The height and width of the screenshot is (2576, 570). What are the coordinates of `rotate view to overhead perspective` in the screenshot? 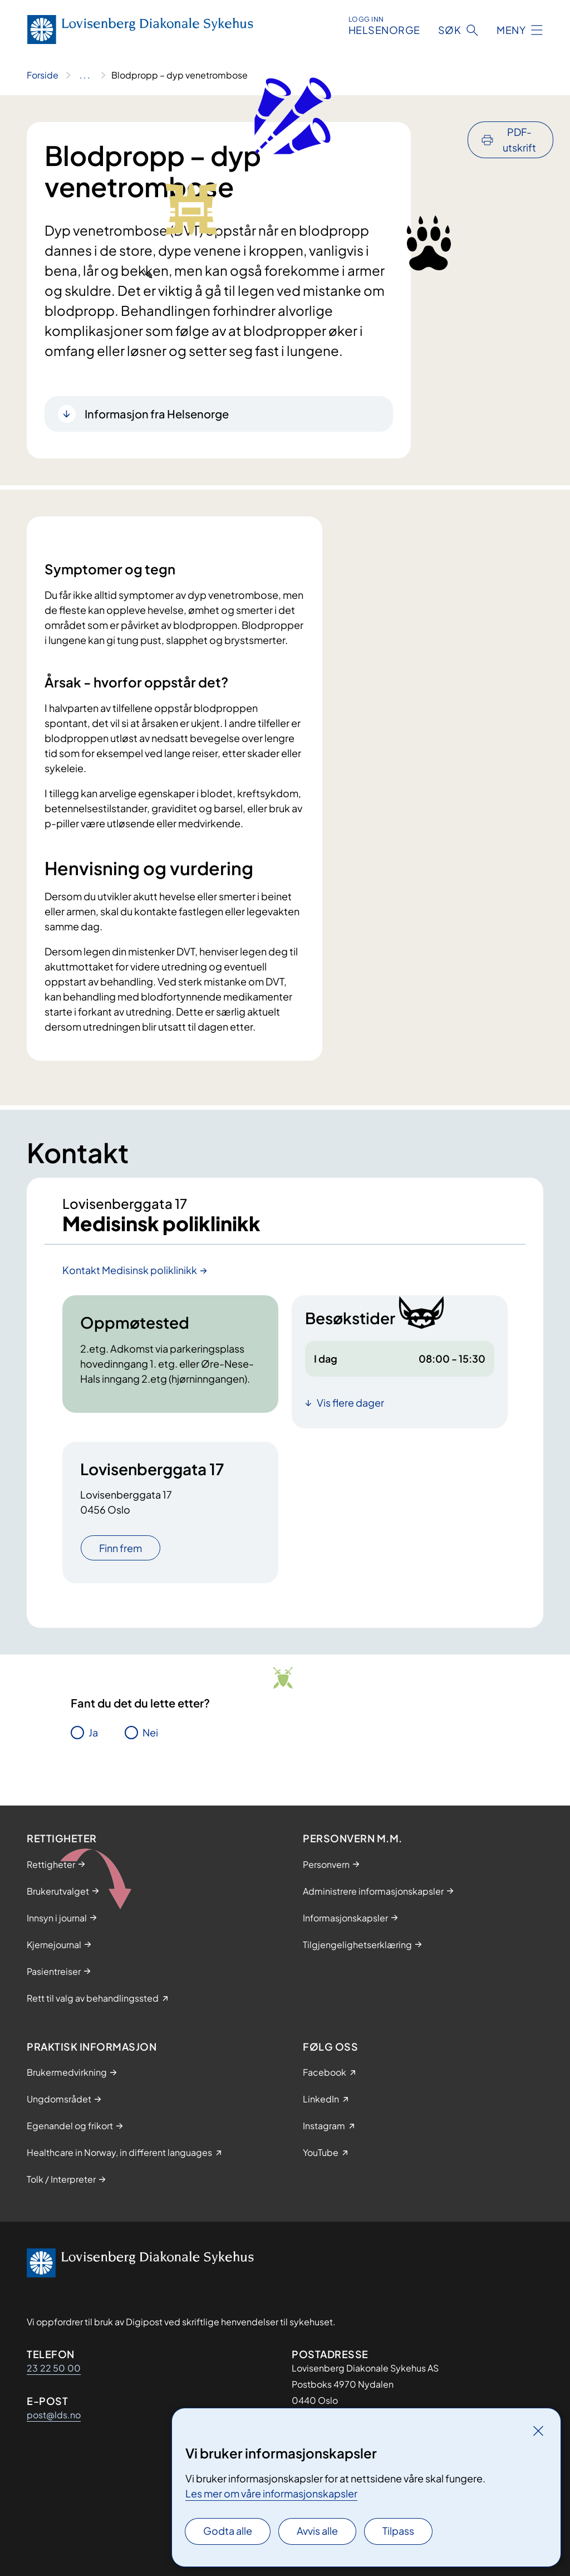 It's located at (95, 1879).